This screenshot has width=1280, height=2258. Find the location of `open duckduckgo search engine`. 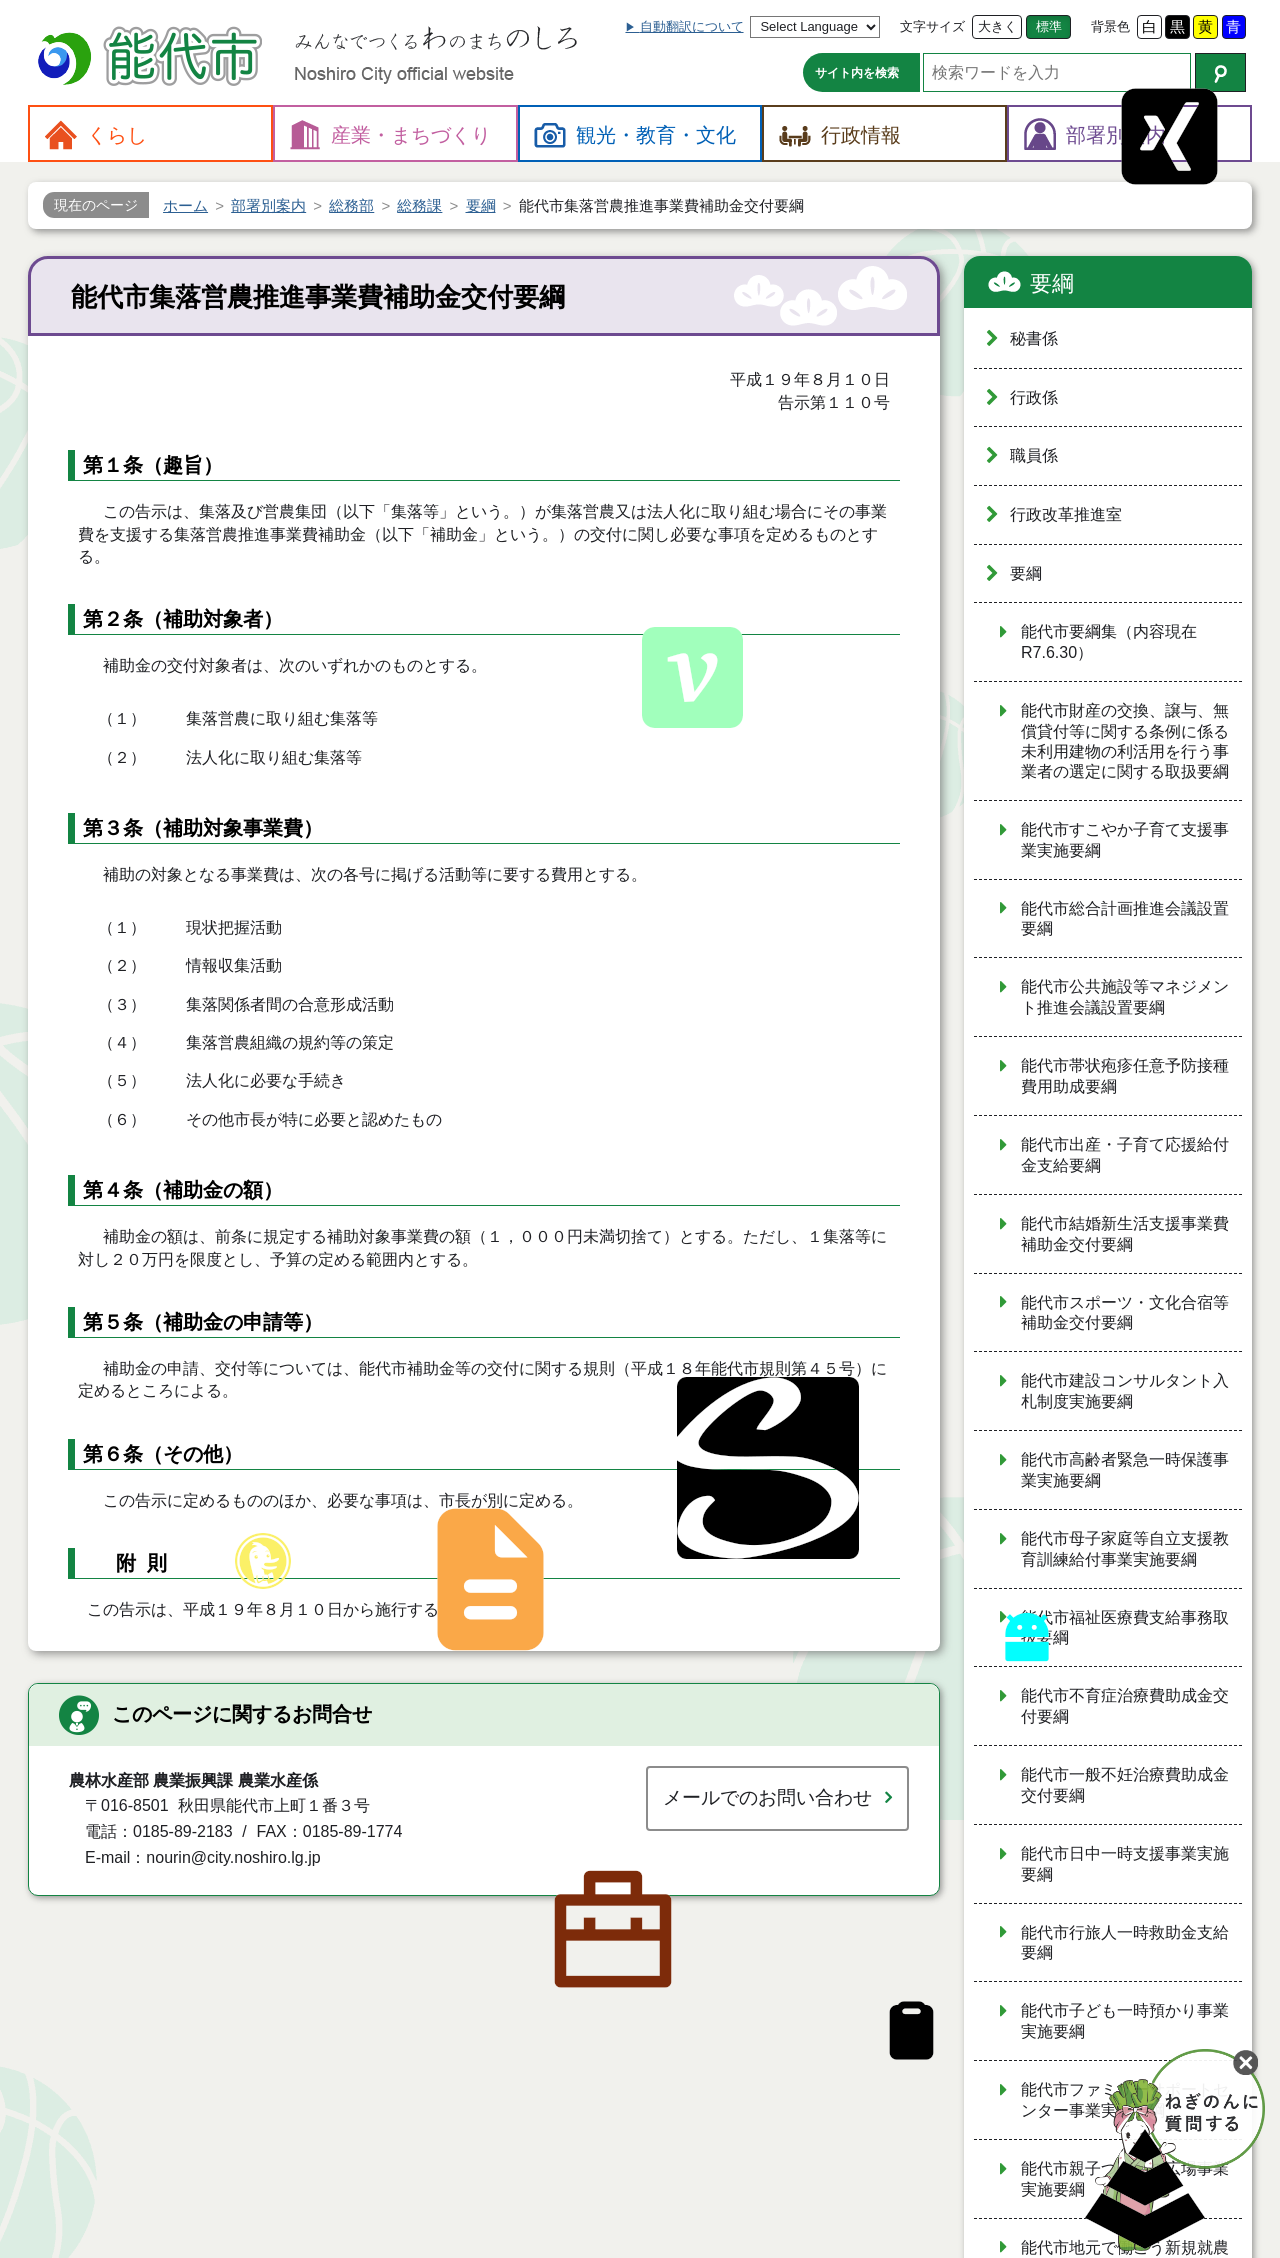

open duckduckgo search engine is located at coordinates (263, 1561).